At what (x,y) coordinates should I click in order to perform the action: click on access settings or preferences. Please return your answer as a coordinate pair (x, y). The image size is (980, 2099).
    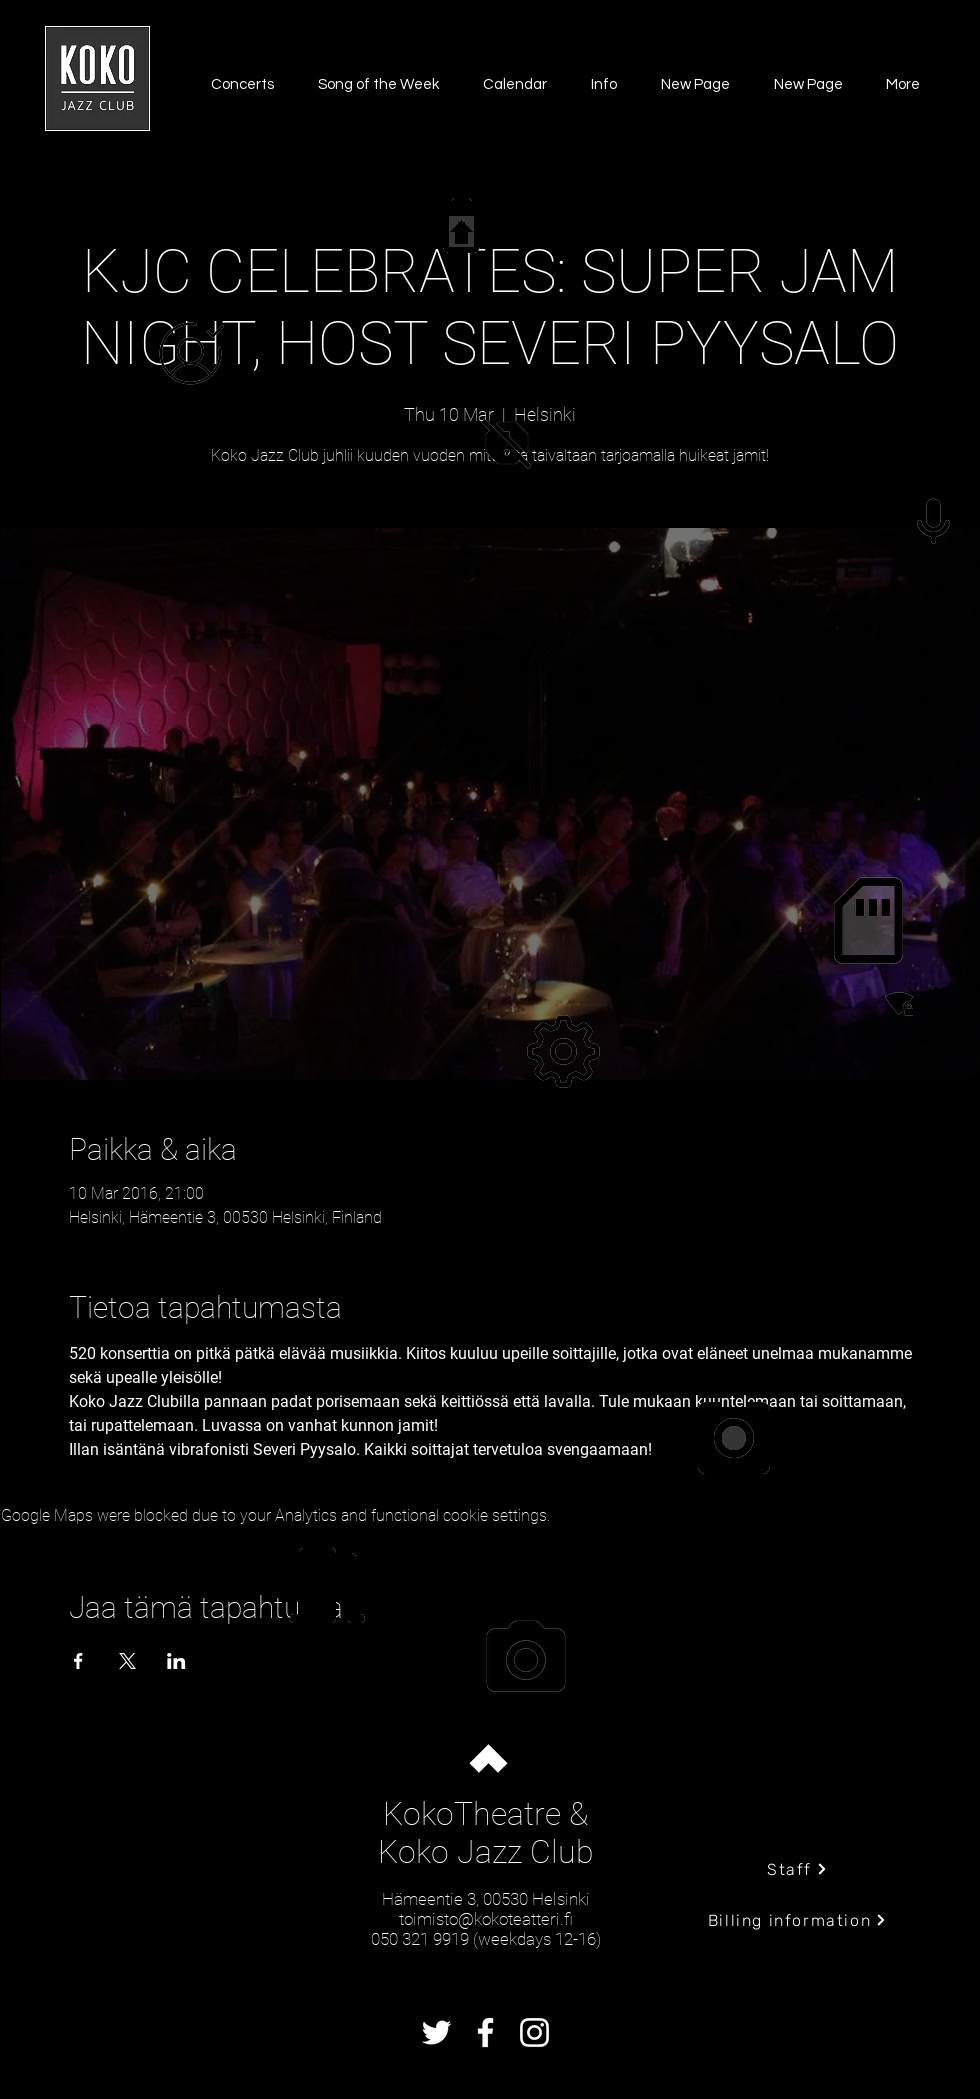
    Looking at the image, I should click on (563, 1051).